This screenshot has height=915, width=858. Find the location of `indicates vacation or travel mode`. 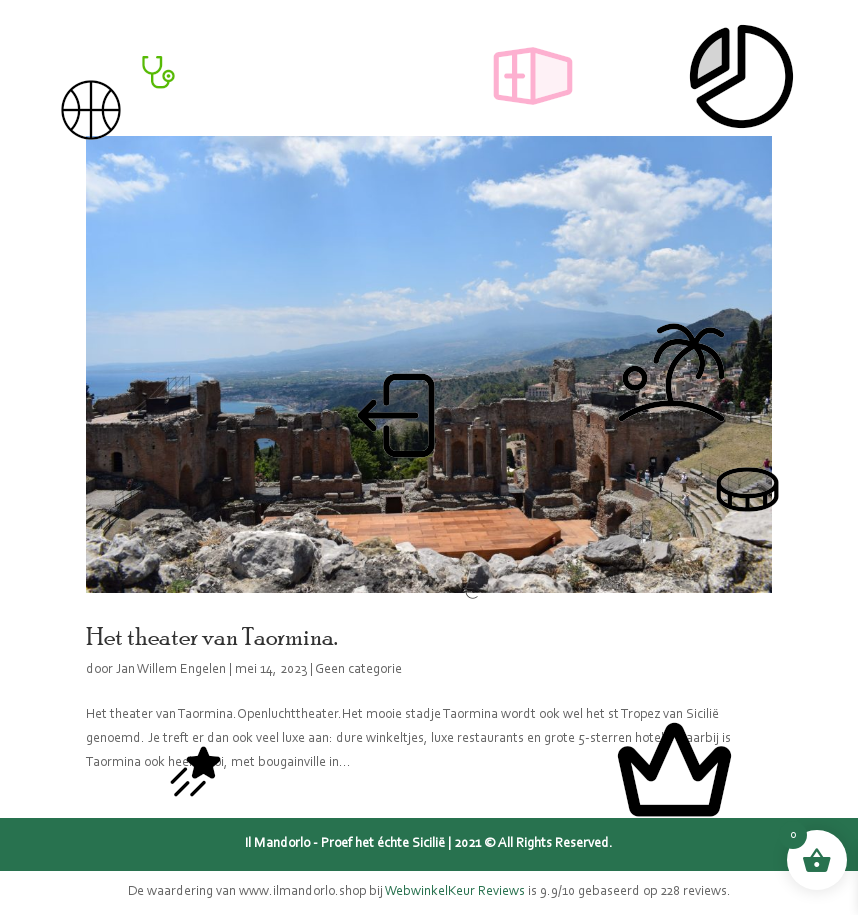

indicates vacation or travel mode is located at coordinates (671, 372).